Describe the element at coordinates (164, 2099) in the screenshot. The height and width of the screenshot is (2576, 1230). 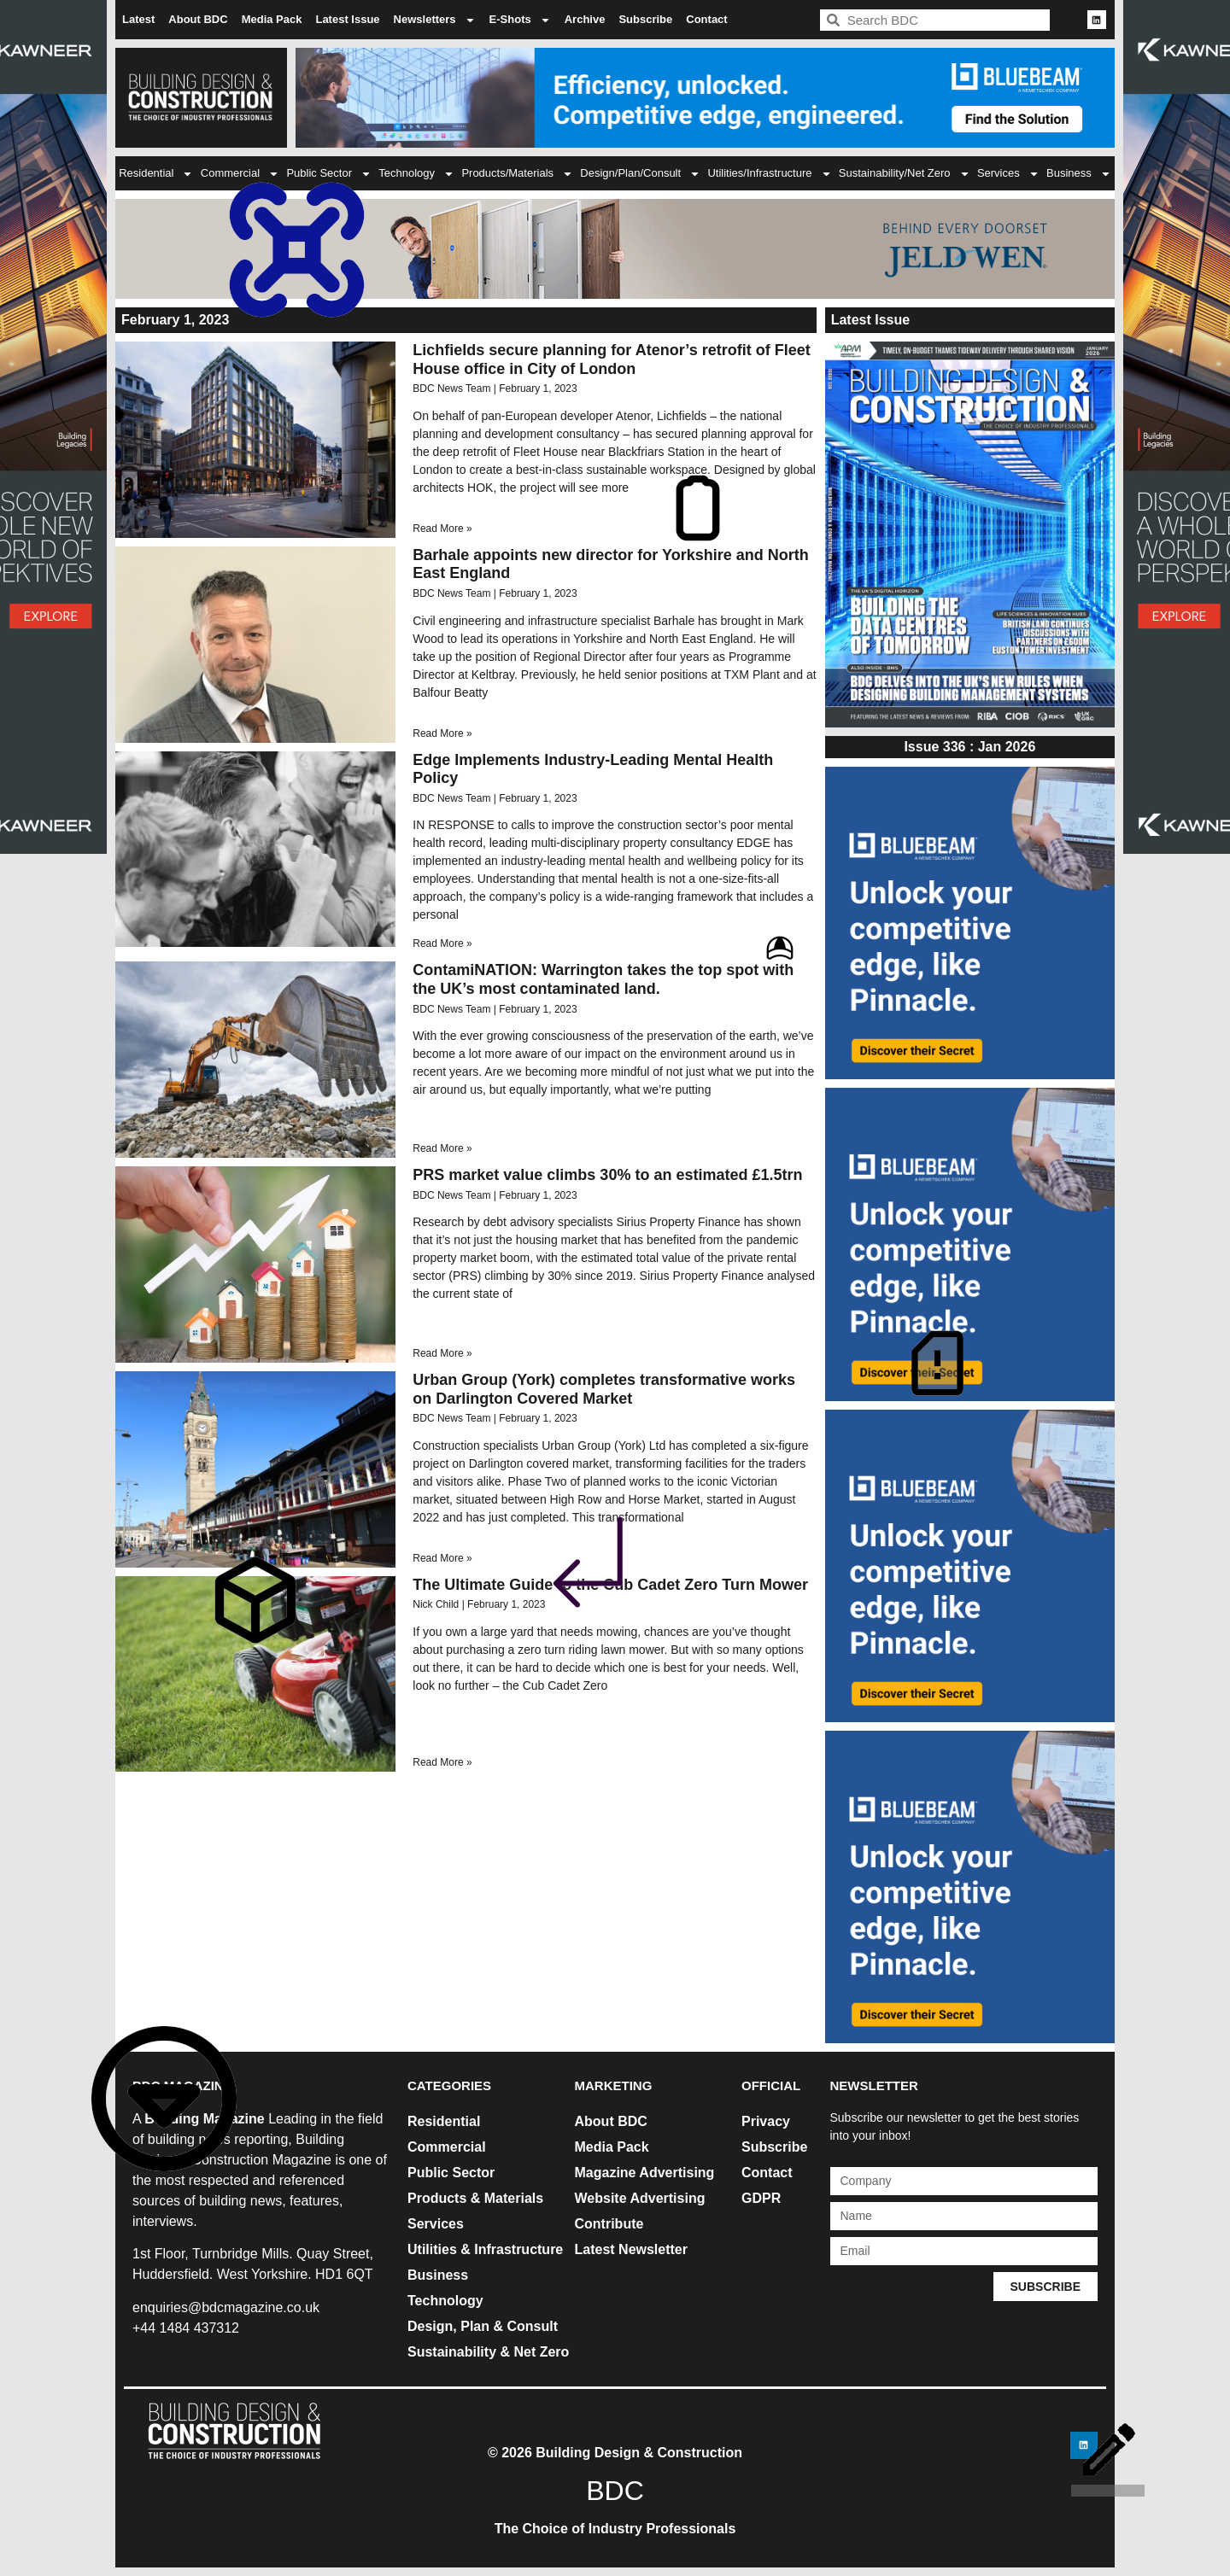
I see `expand dropdown menu` at that location.